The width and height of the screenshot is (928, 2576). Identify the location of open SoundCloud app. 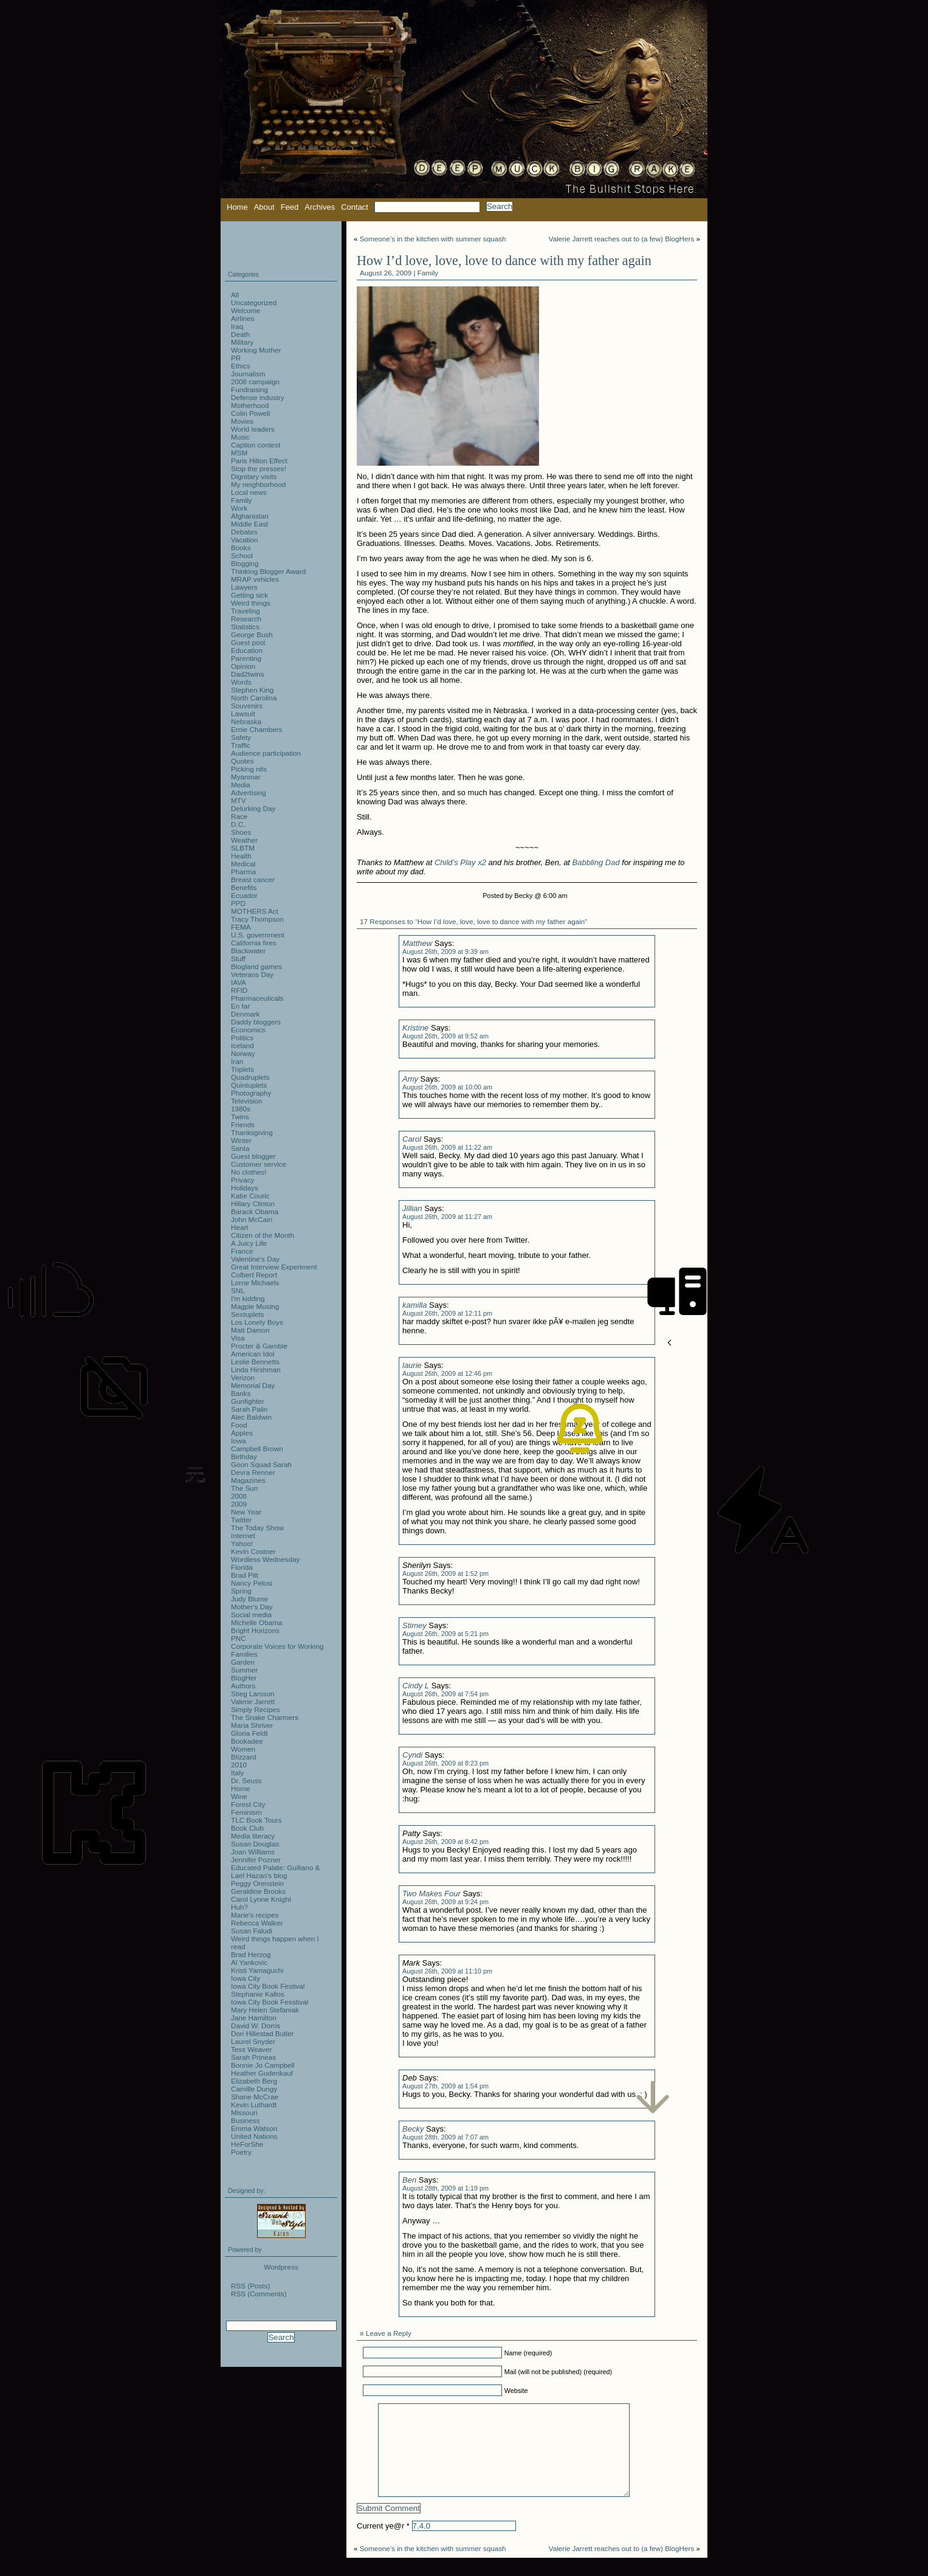
(49, 1292).